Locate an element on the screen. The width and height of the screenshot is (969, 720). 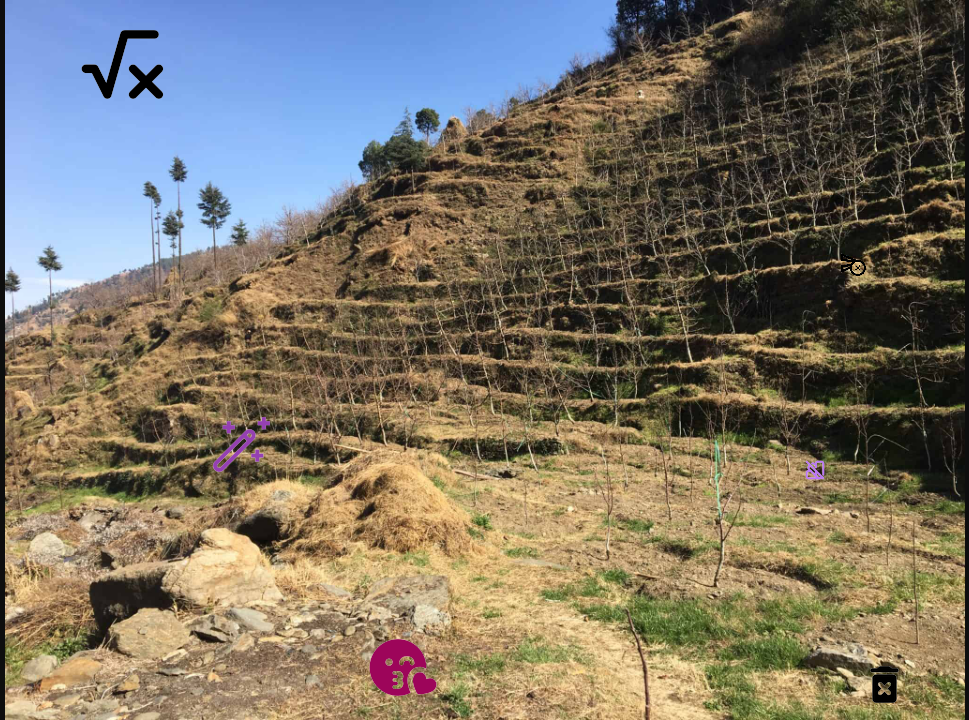
disable color picker or swatch tool is located at coordinates (815, 470).